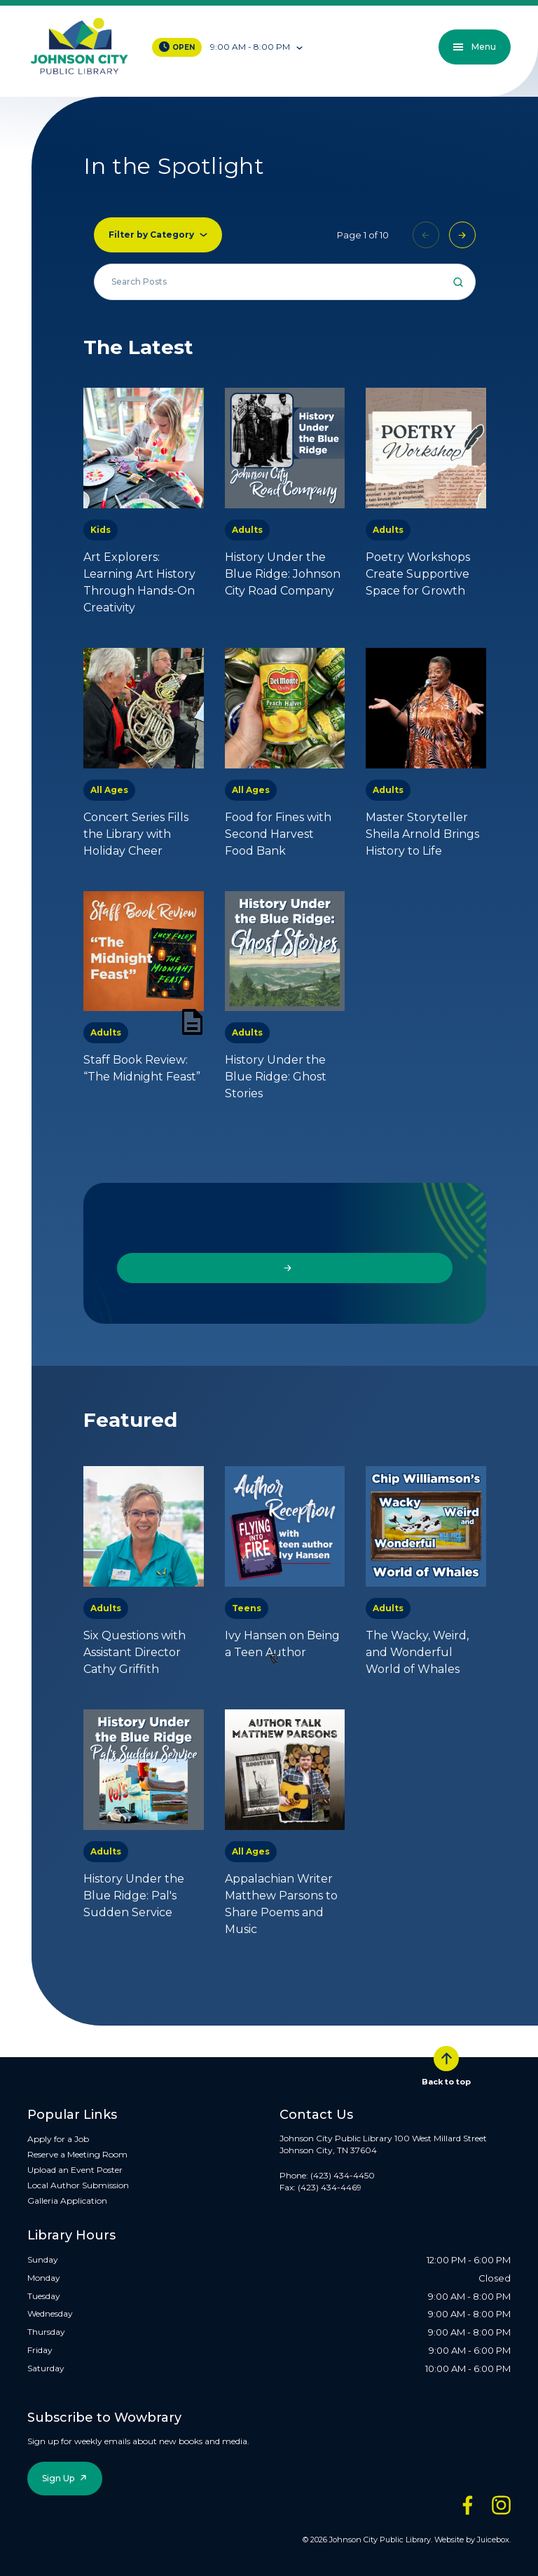 This screenshot has width=538, height=2576. I want to click on location services disabled, so click(274, 1659).